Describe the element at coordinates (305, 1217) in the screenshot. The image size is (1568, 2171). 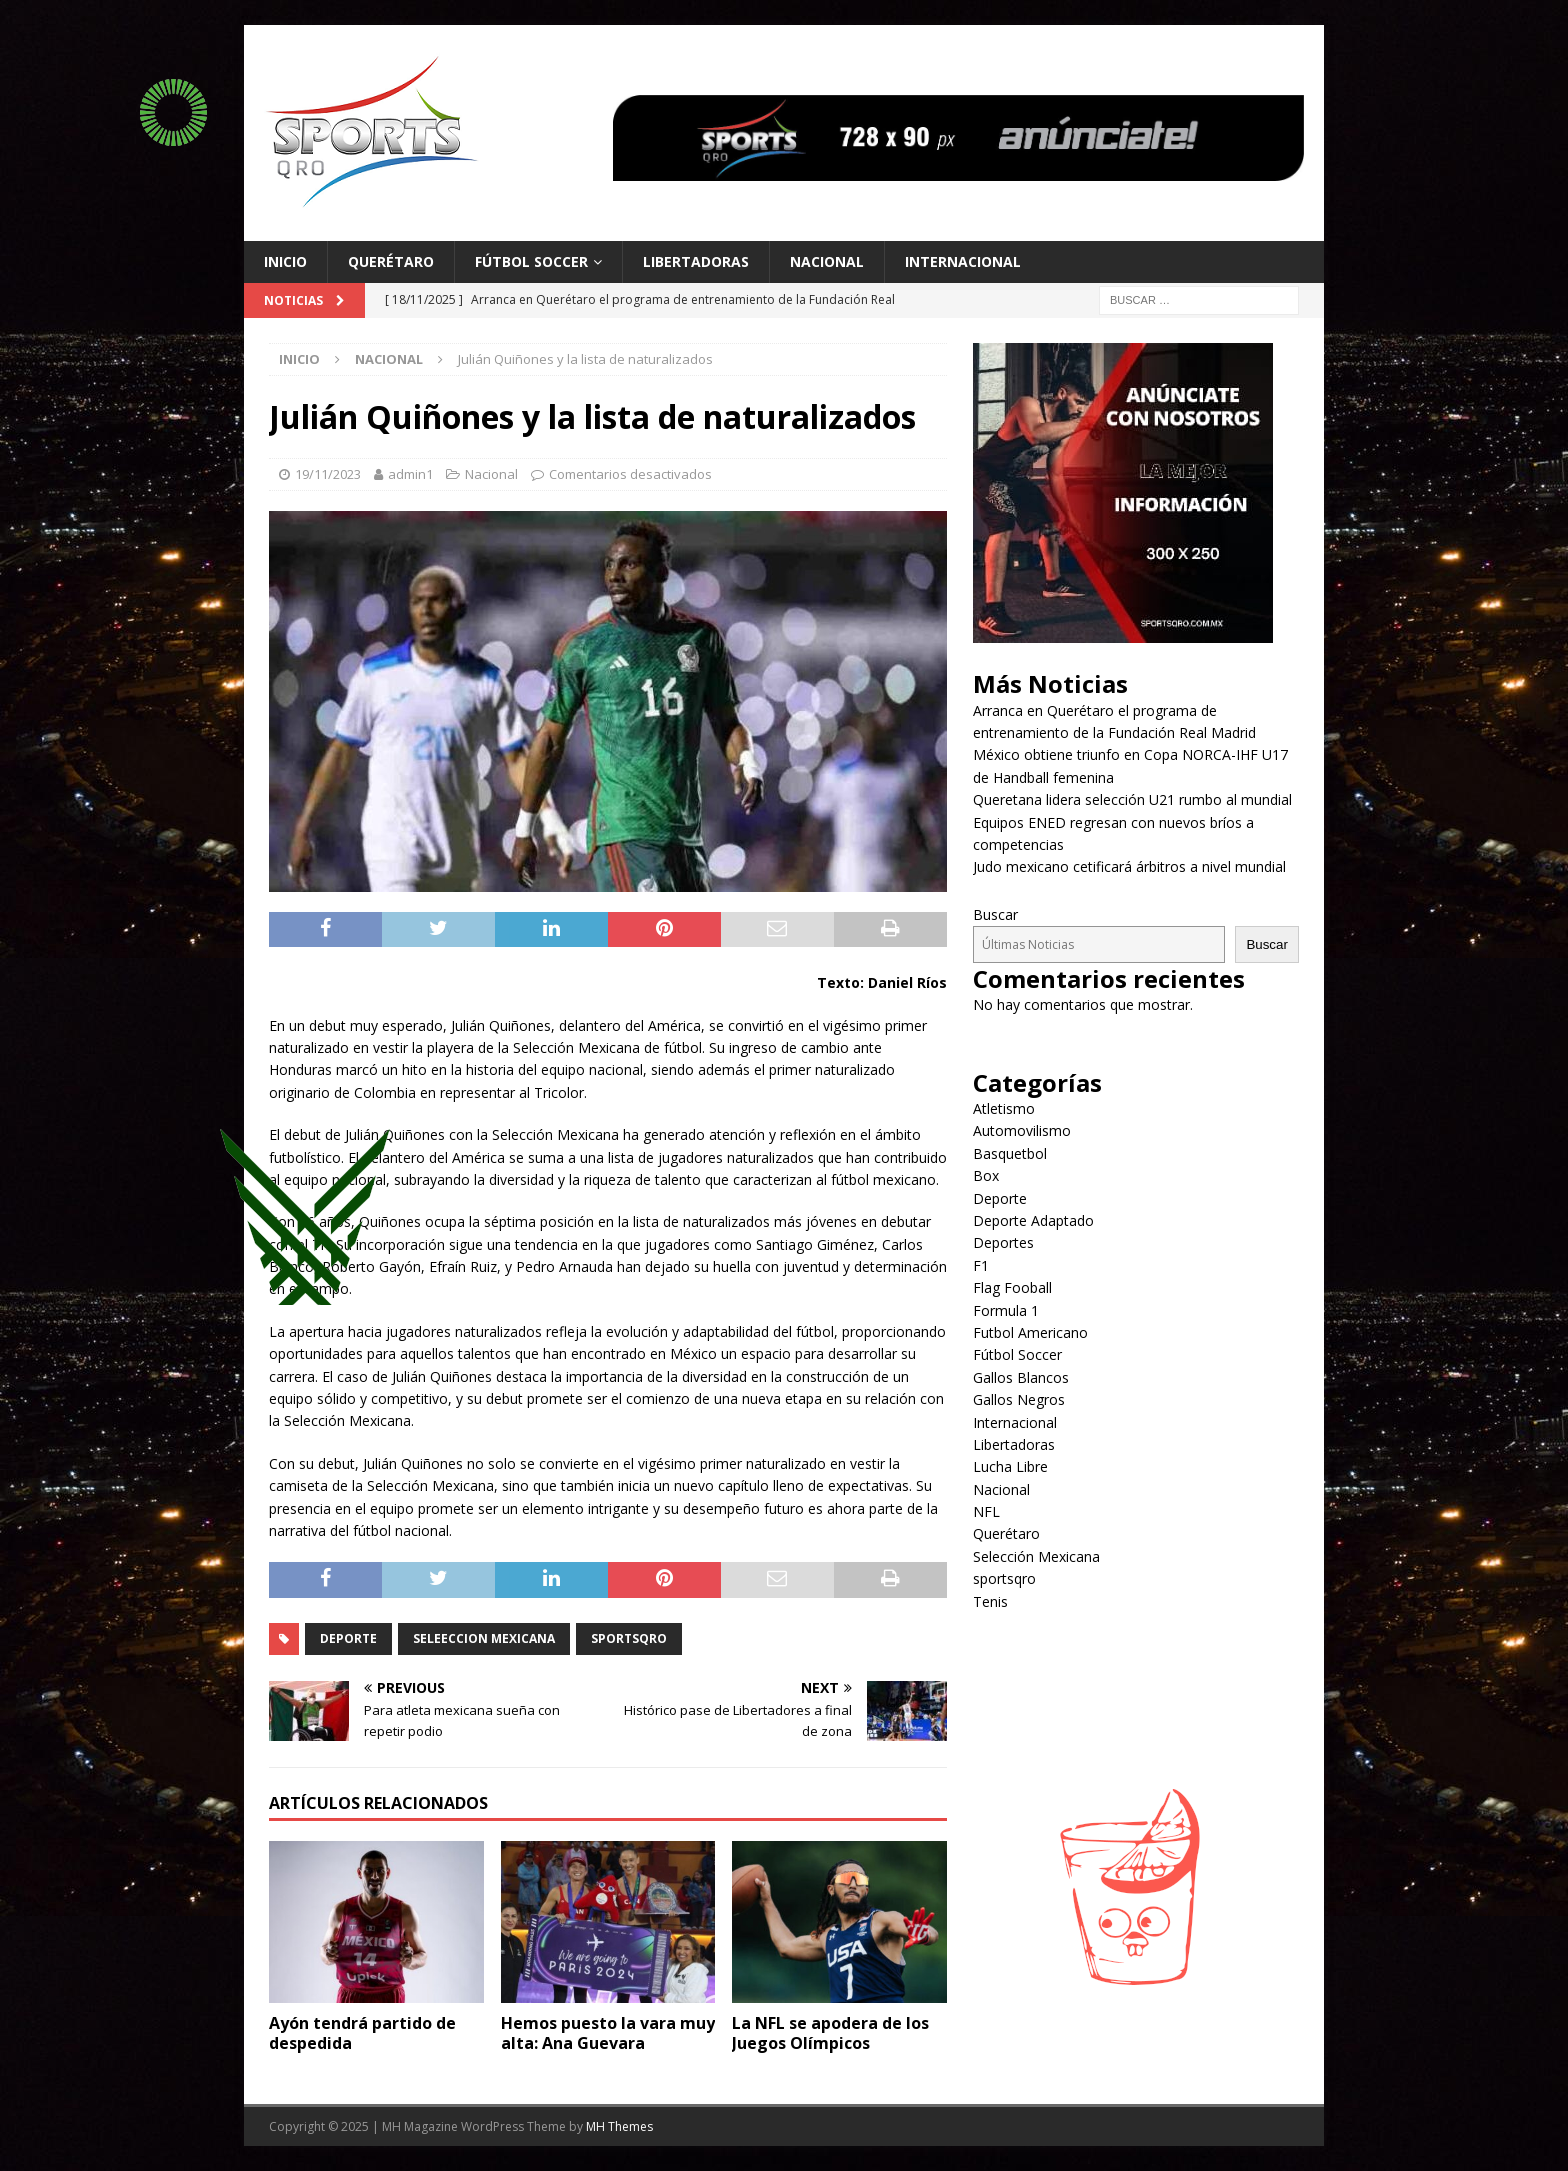
I see `the game awards official logo` at that location.